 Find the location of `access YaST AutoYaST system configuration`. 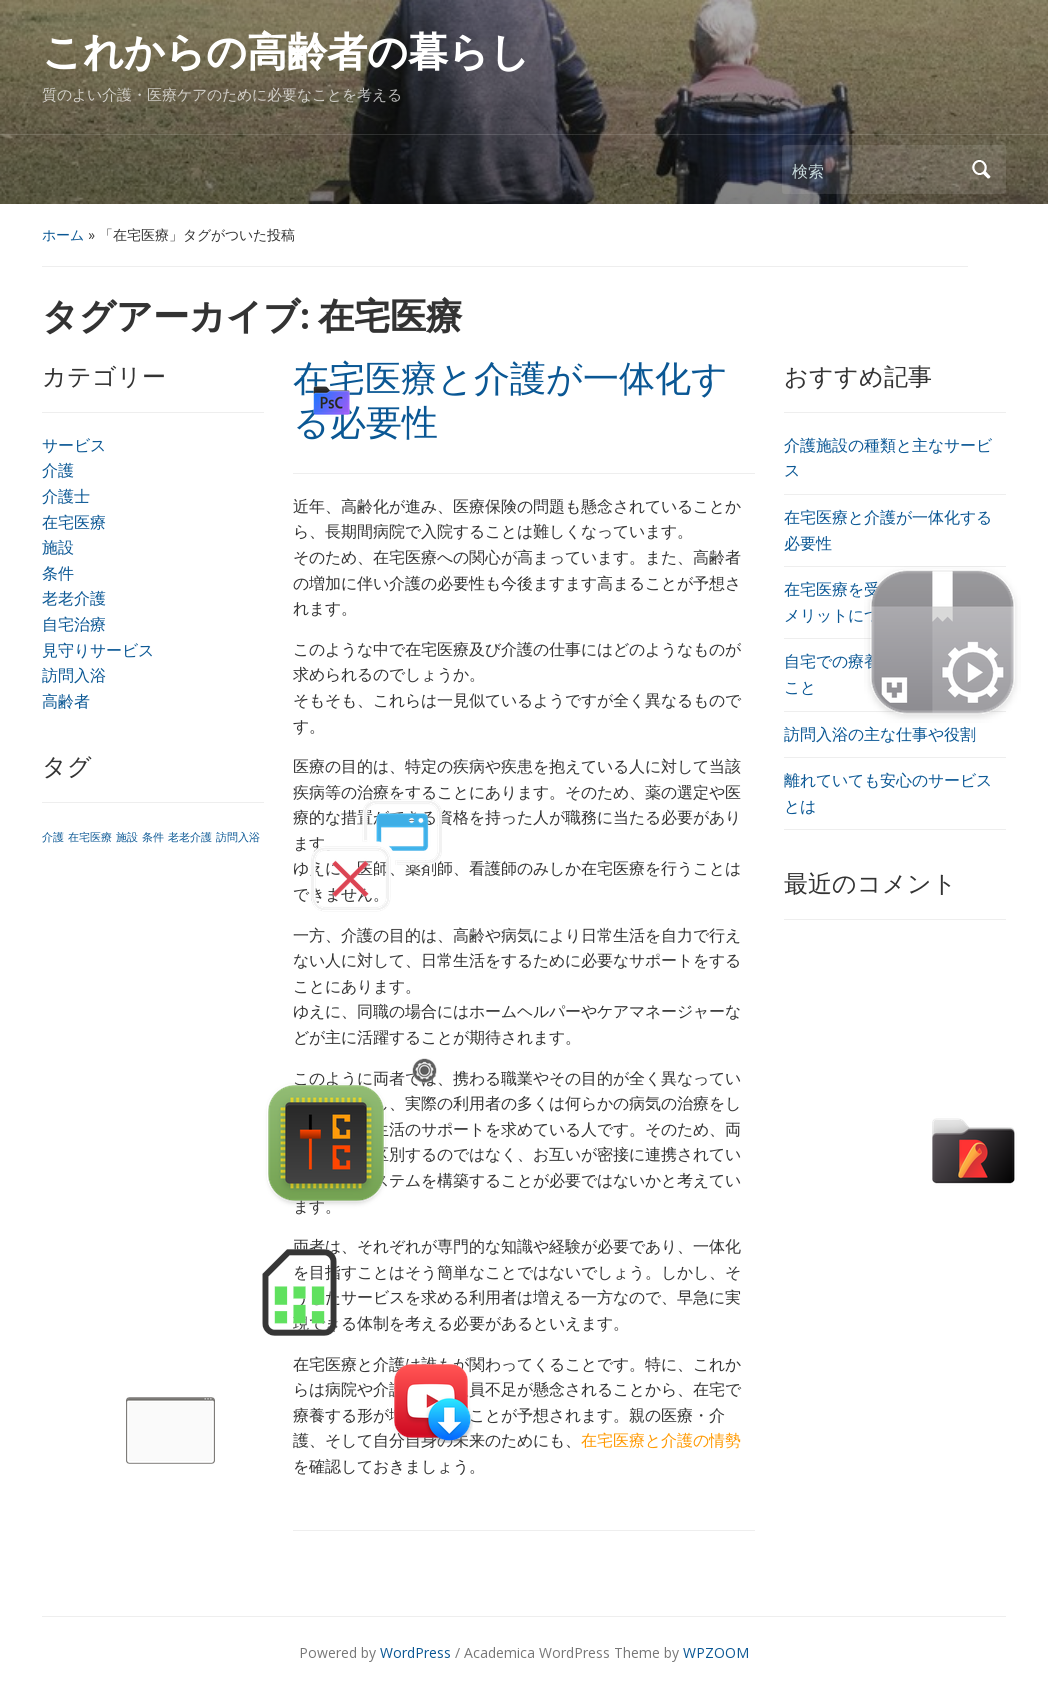

access YaST AutoYaST system configuration is located at coordinates (942, 644).